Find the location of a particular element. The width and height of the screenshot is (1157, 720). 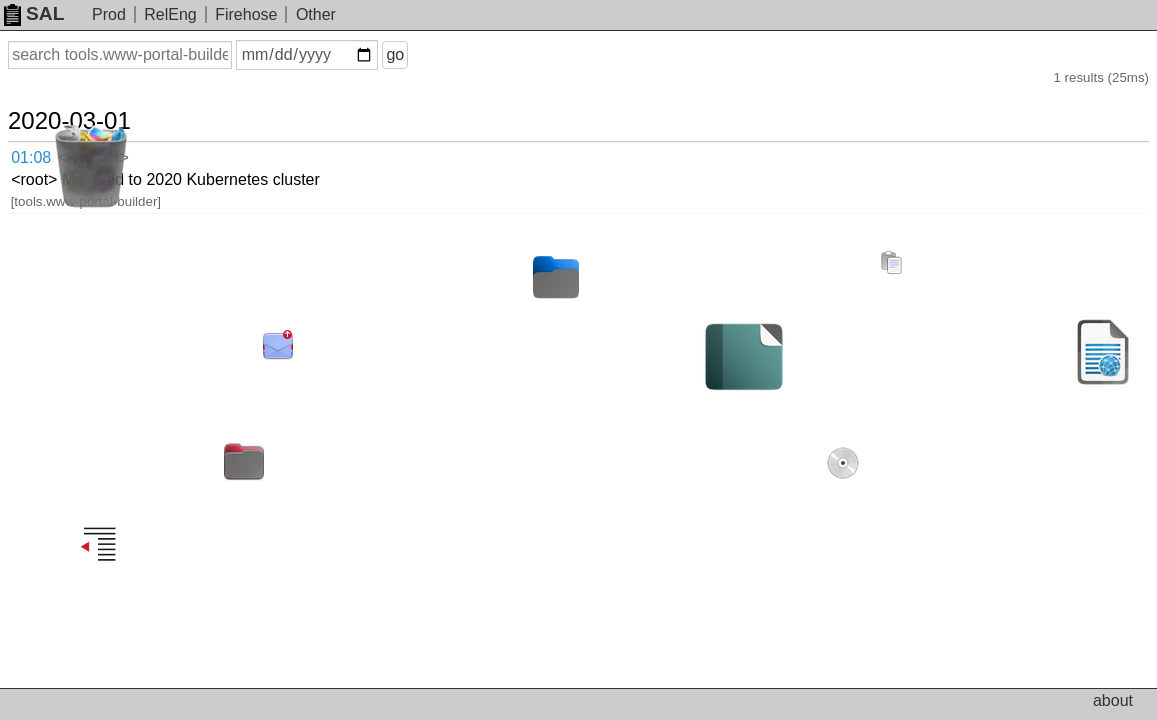

send an email or message is located at coordinates (278, 346).